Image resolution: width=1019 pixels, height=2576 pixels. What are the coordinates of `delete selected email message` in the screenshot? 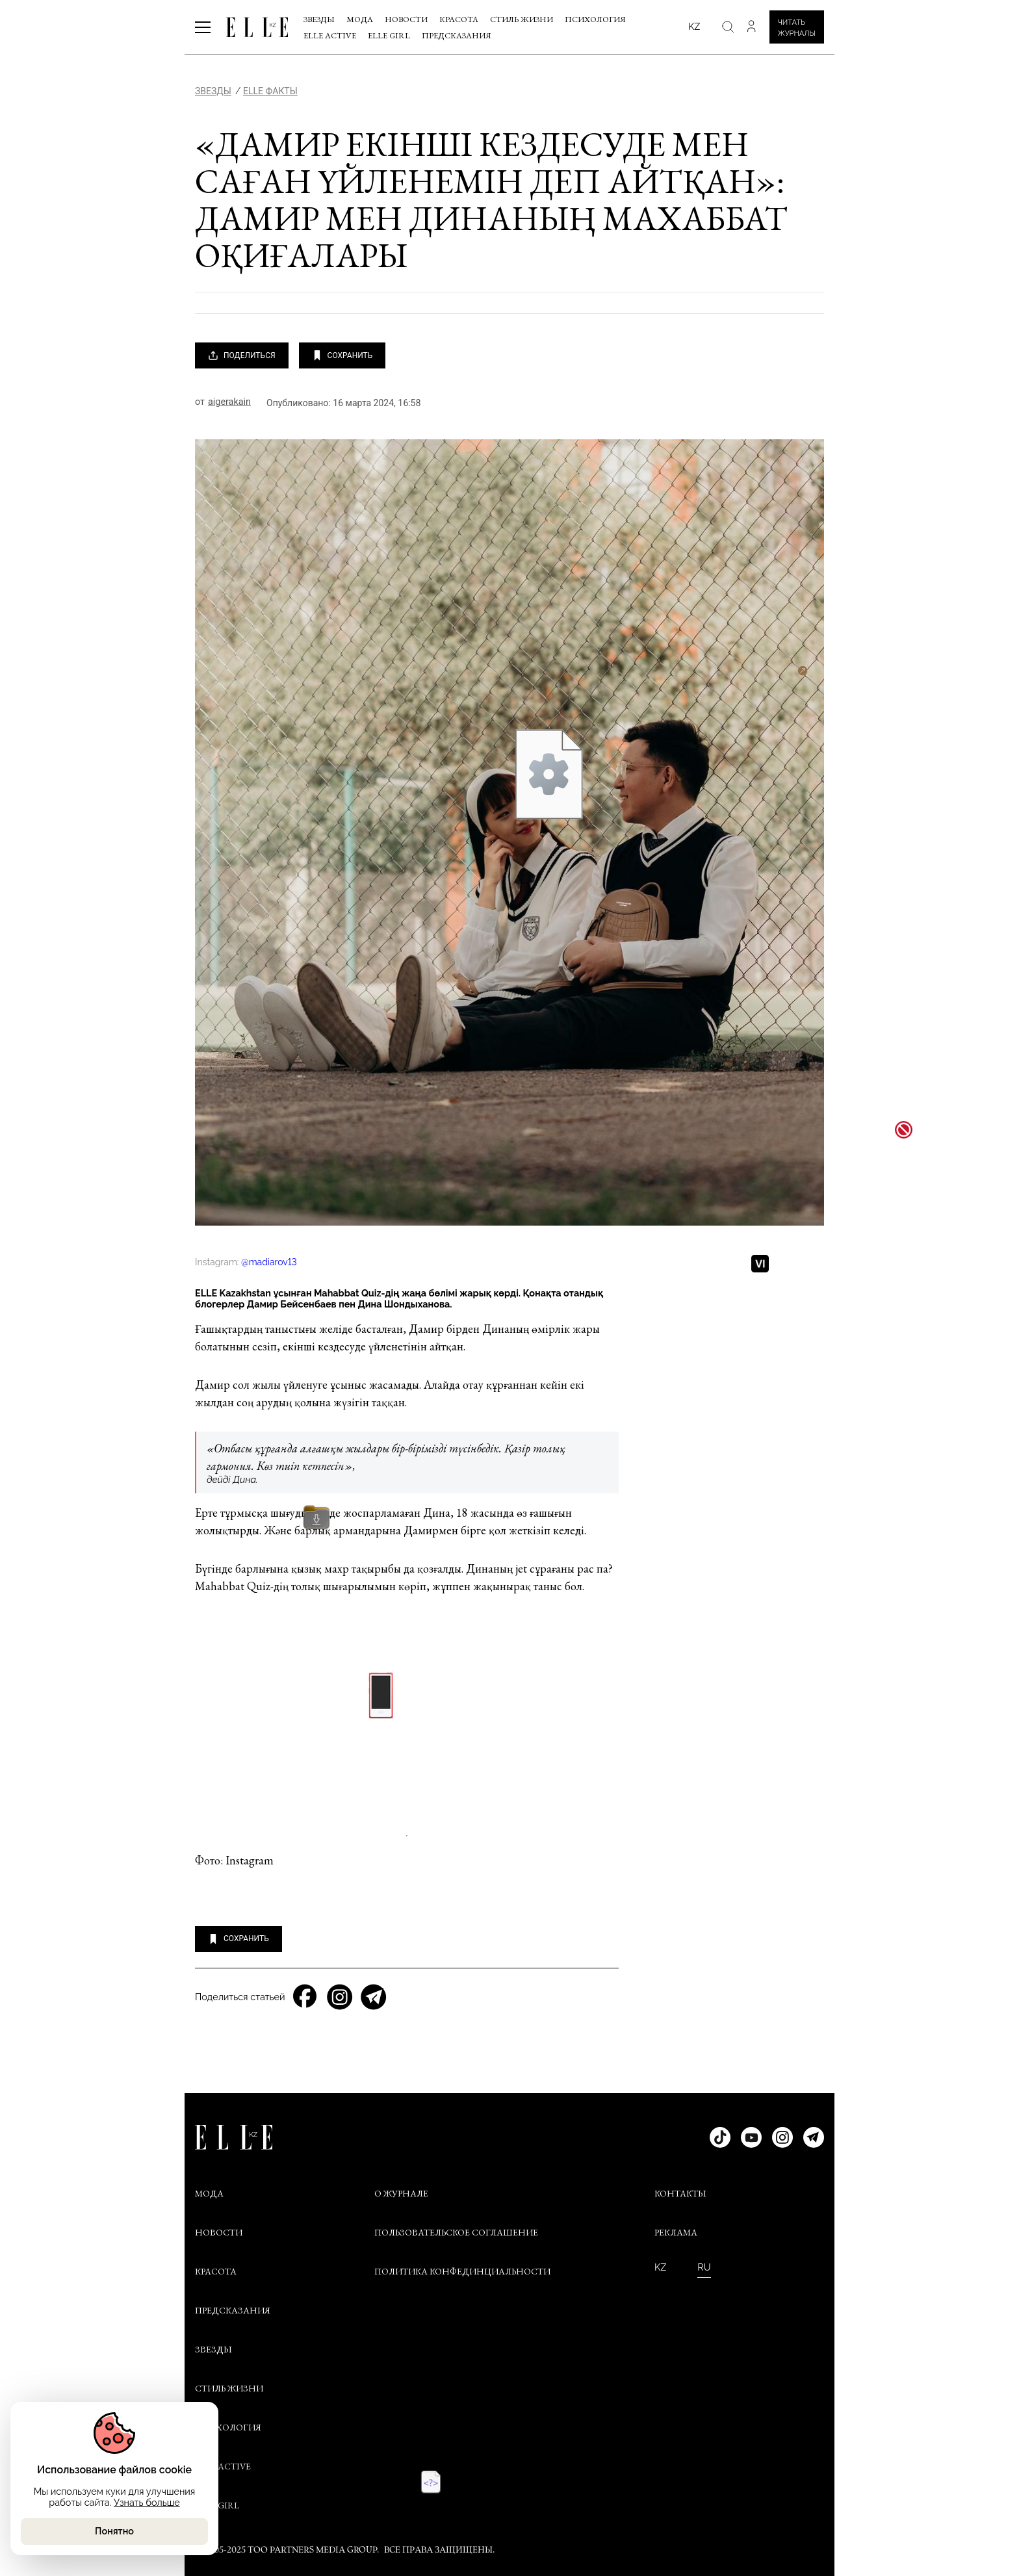 It's located at (903, 1129).